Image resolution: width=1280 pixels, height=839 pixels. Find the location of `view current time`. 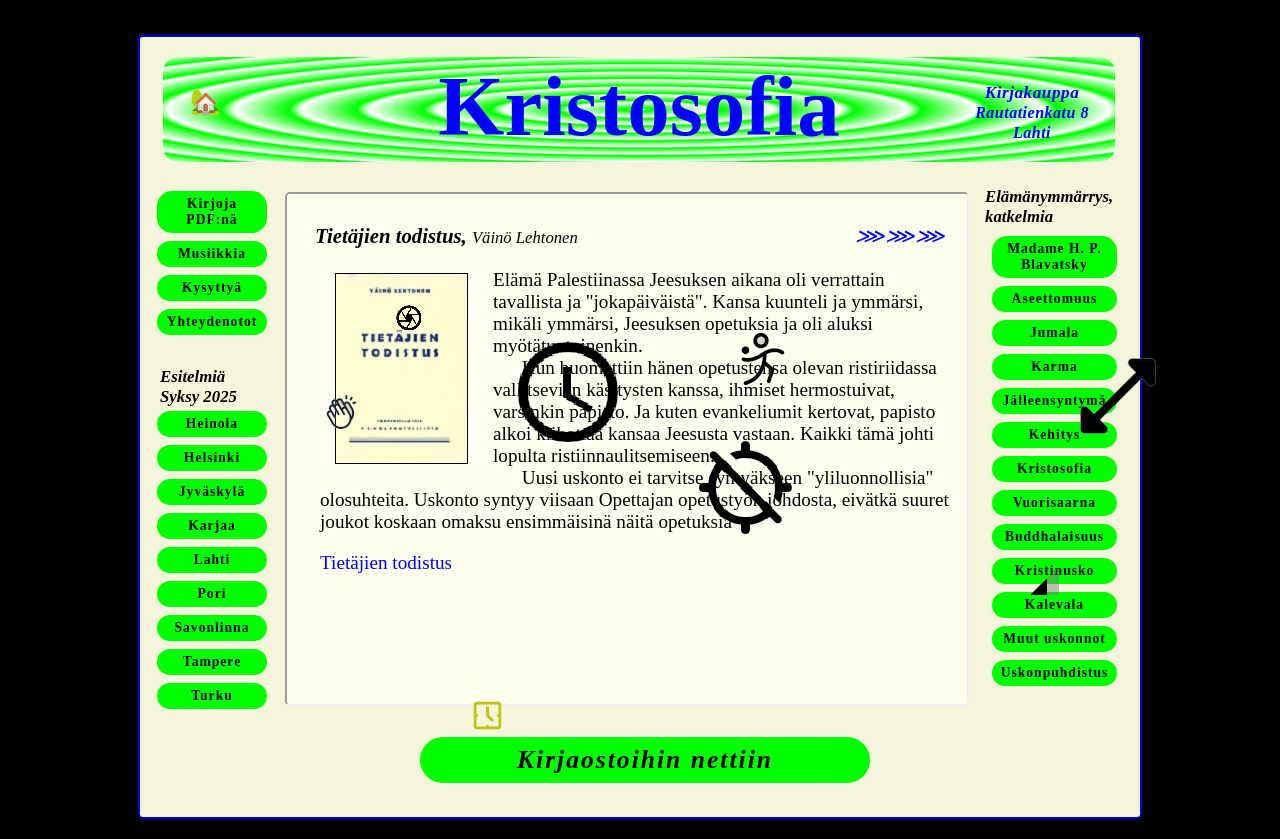

view current time is located at coordinates (487, 715).